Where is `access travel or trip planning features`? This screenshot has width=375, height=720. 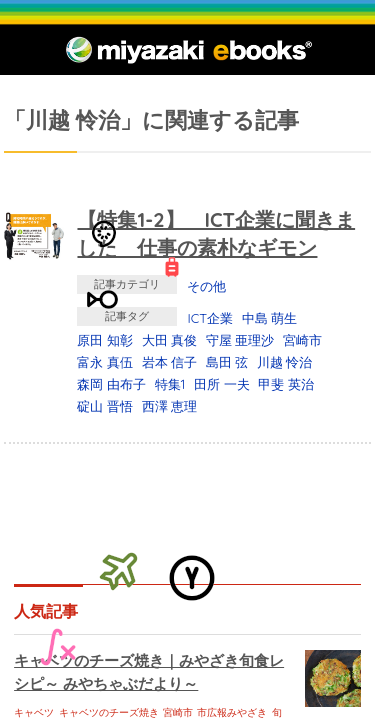
access travel or trip planning features is located at coordinates (172, 267).